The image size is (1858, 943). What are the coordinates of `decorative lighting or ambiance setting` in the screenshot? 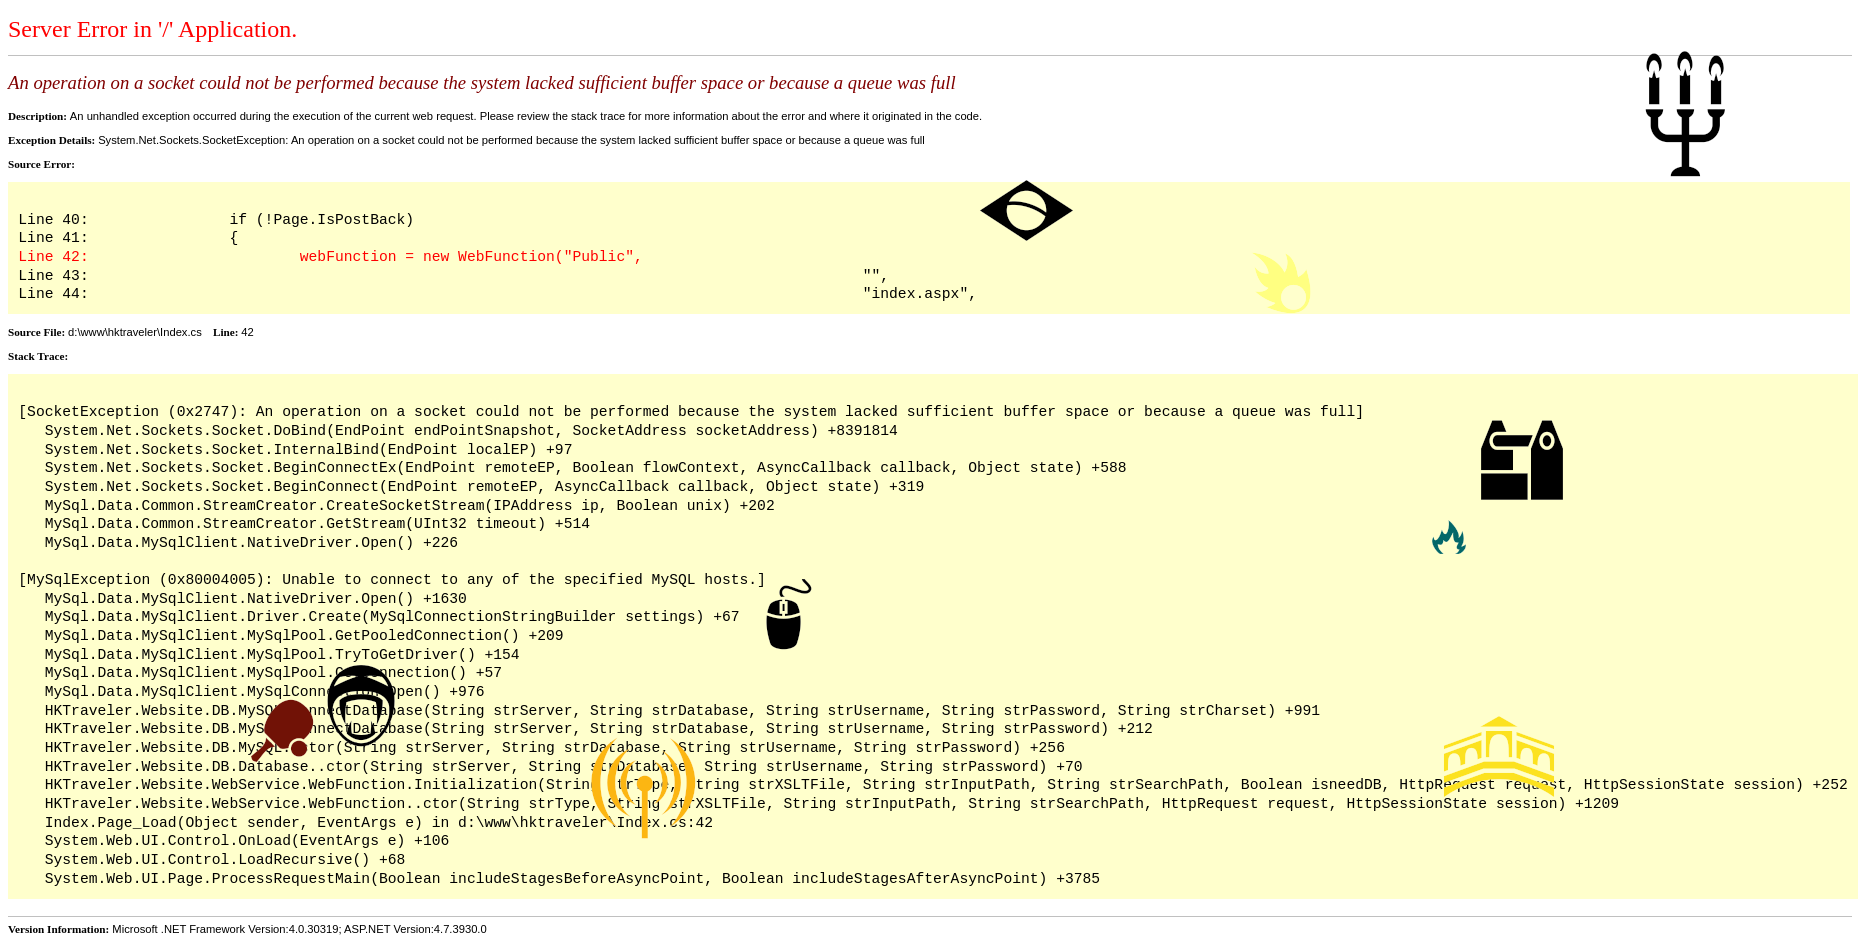 It's located at (1685, 114).